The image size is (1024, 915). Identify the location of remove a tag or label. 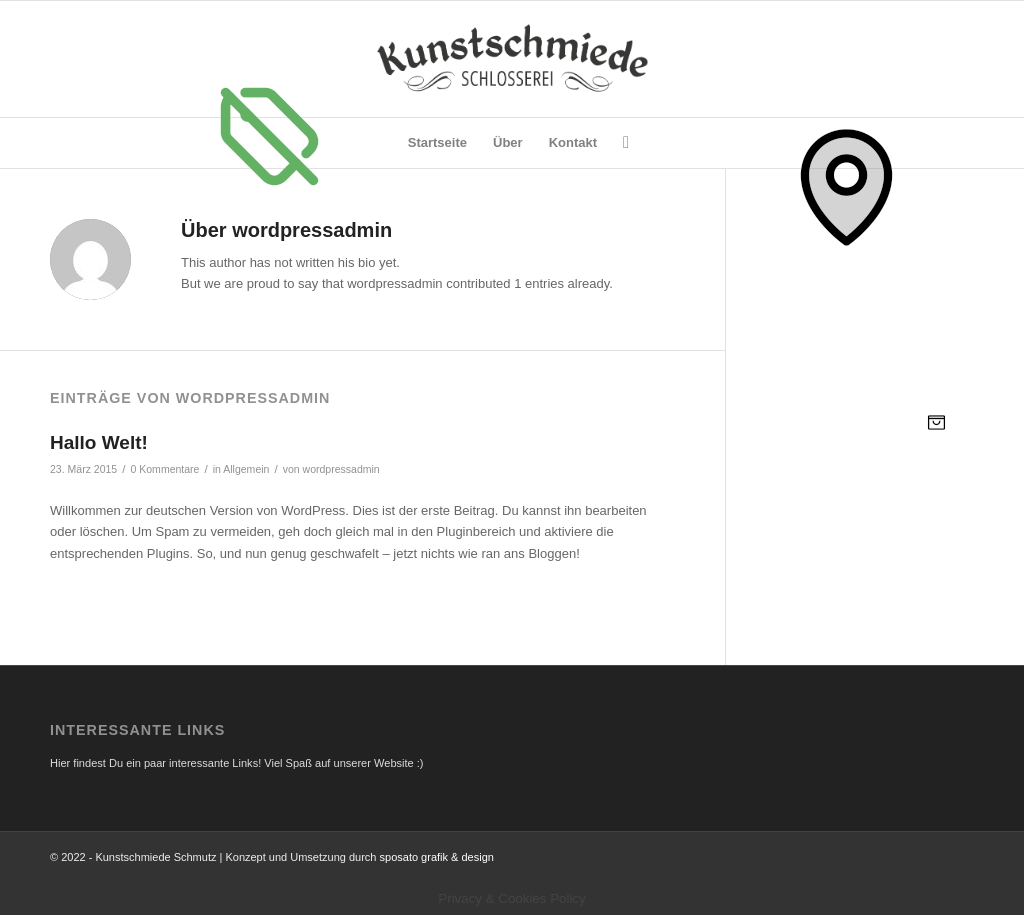
(269, 136).